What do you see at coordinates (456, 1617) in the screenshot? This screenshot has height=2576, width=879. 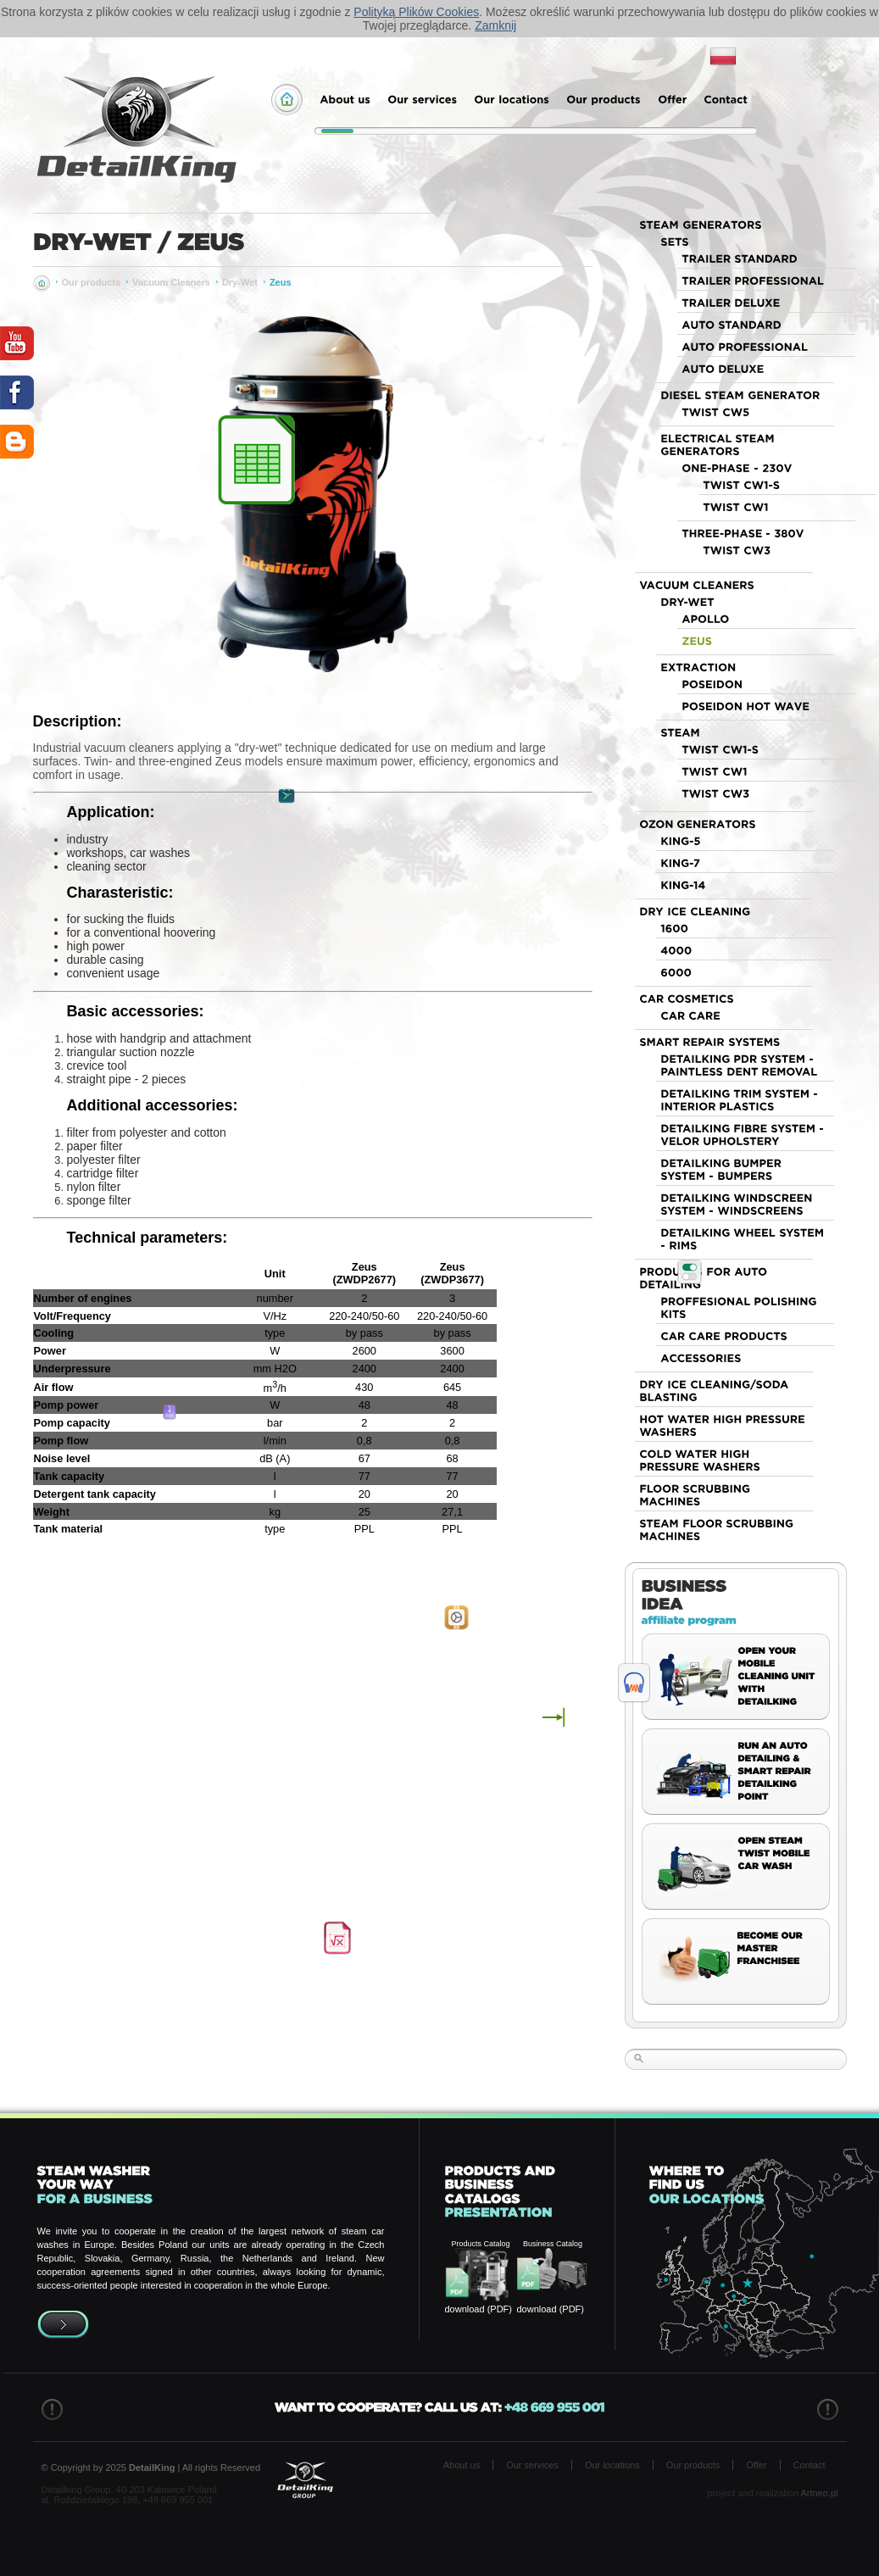 I see `a system component or runtime file` at bounding box center [456, 1617].